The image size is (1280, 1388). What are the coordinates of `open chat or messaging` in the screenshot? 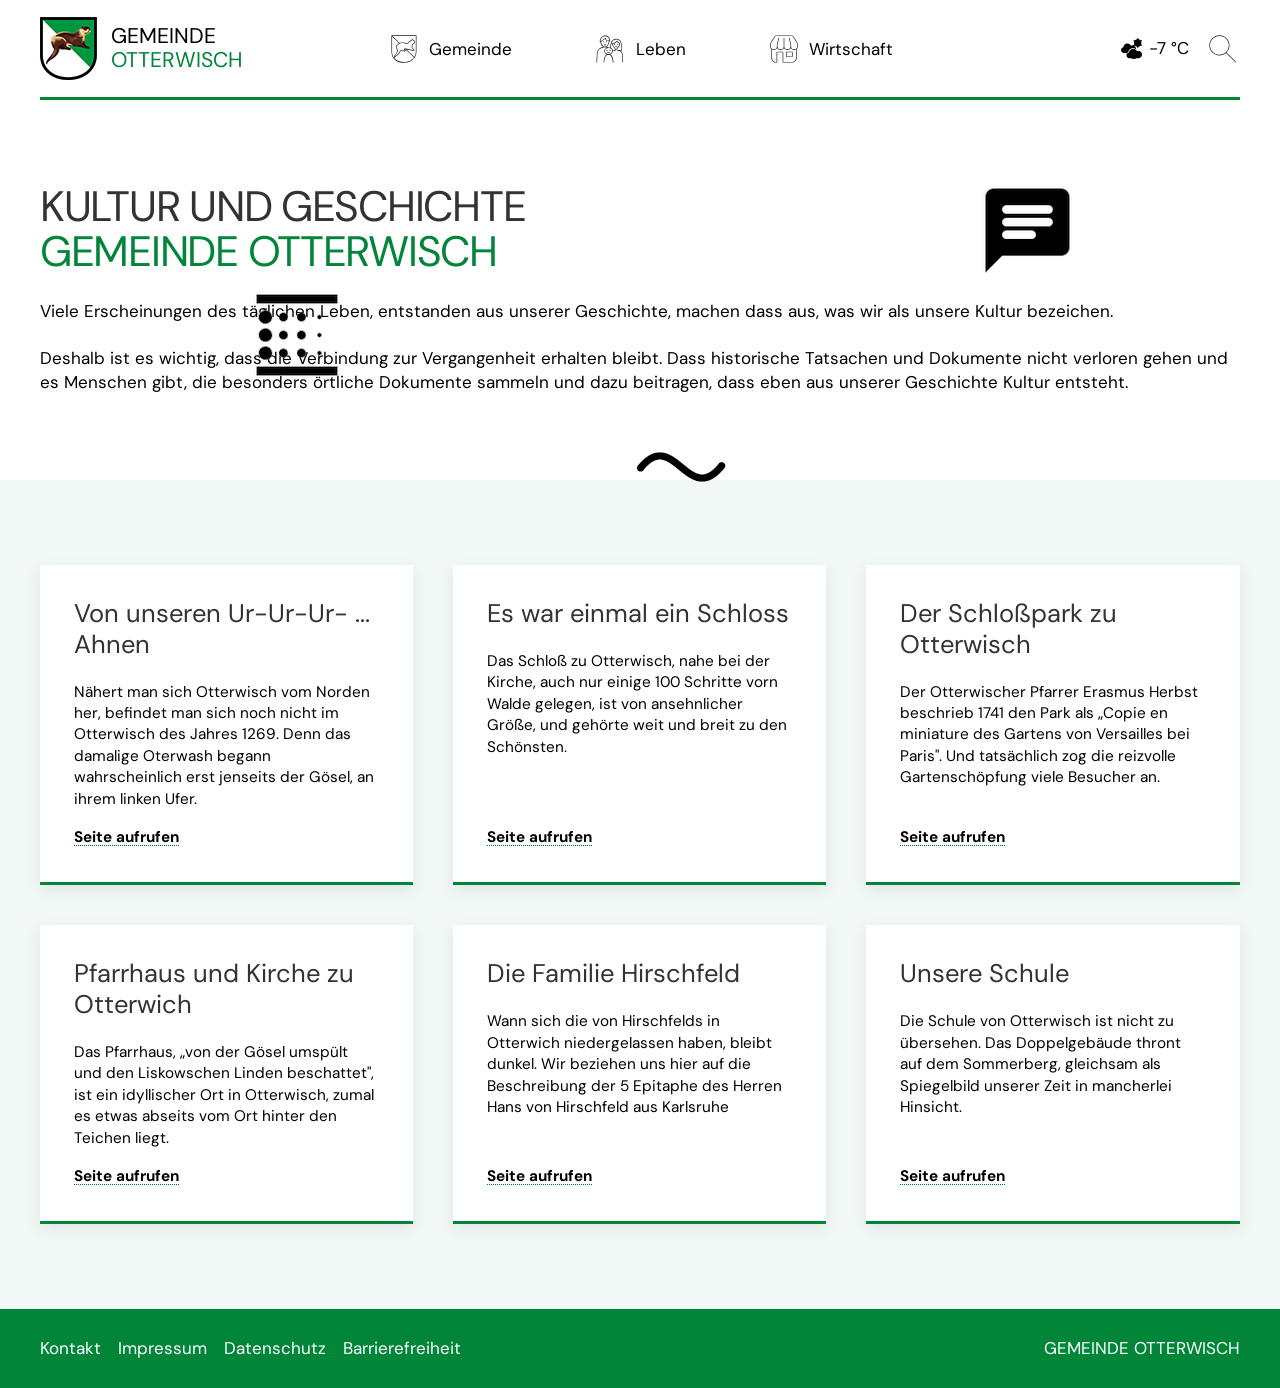 It's located at (1027, 230).